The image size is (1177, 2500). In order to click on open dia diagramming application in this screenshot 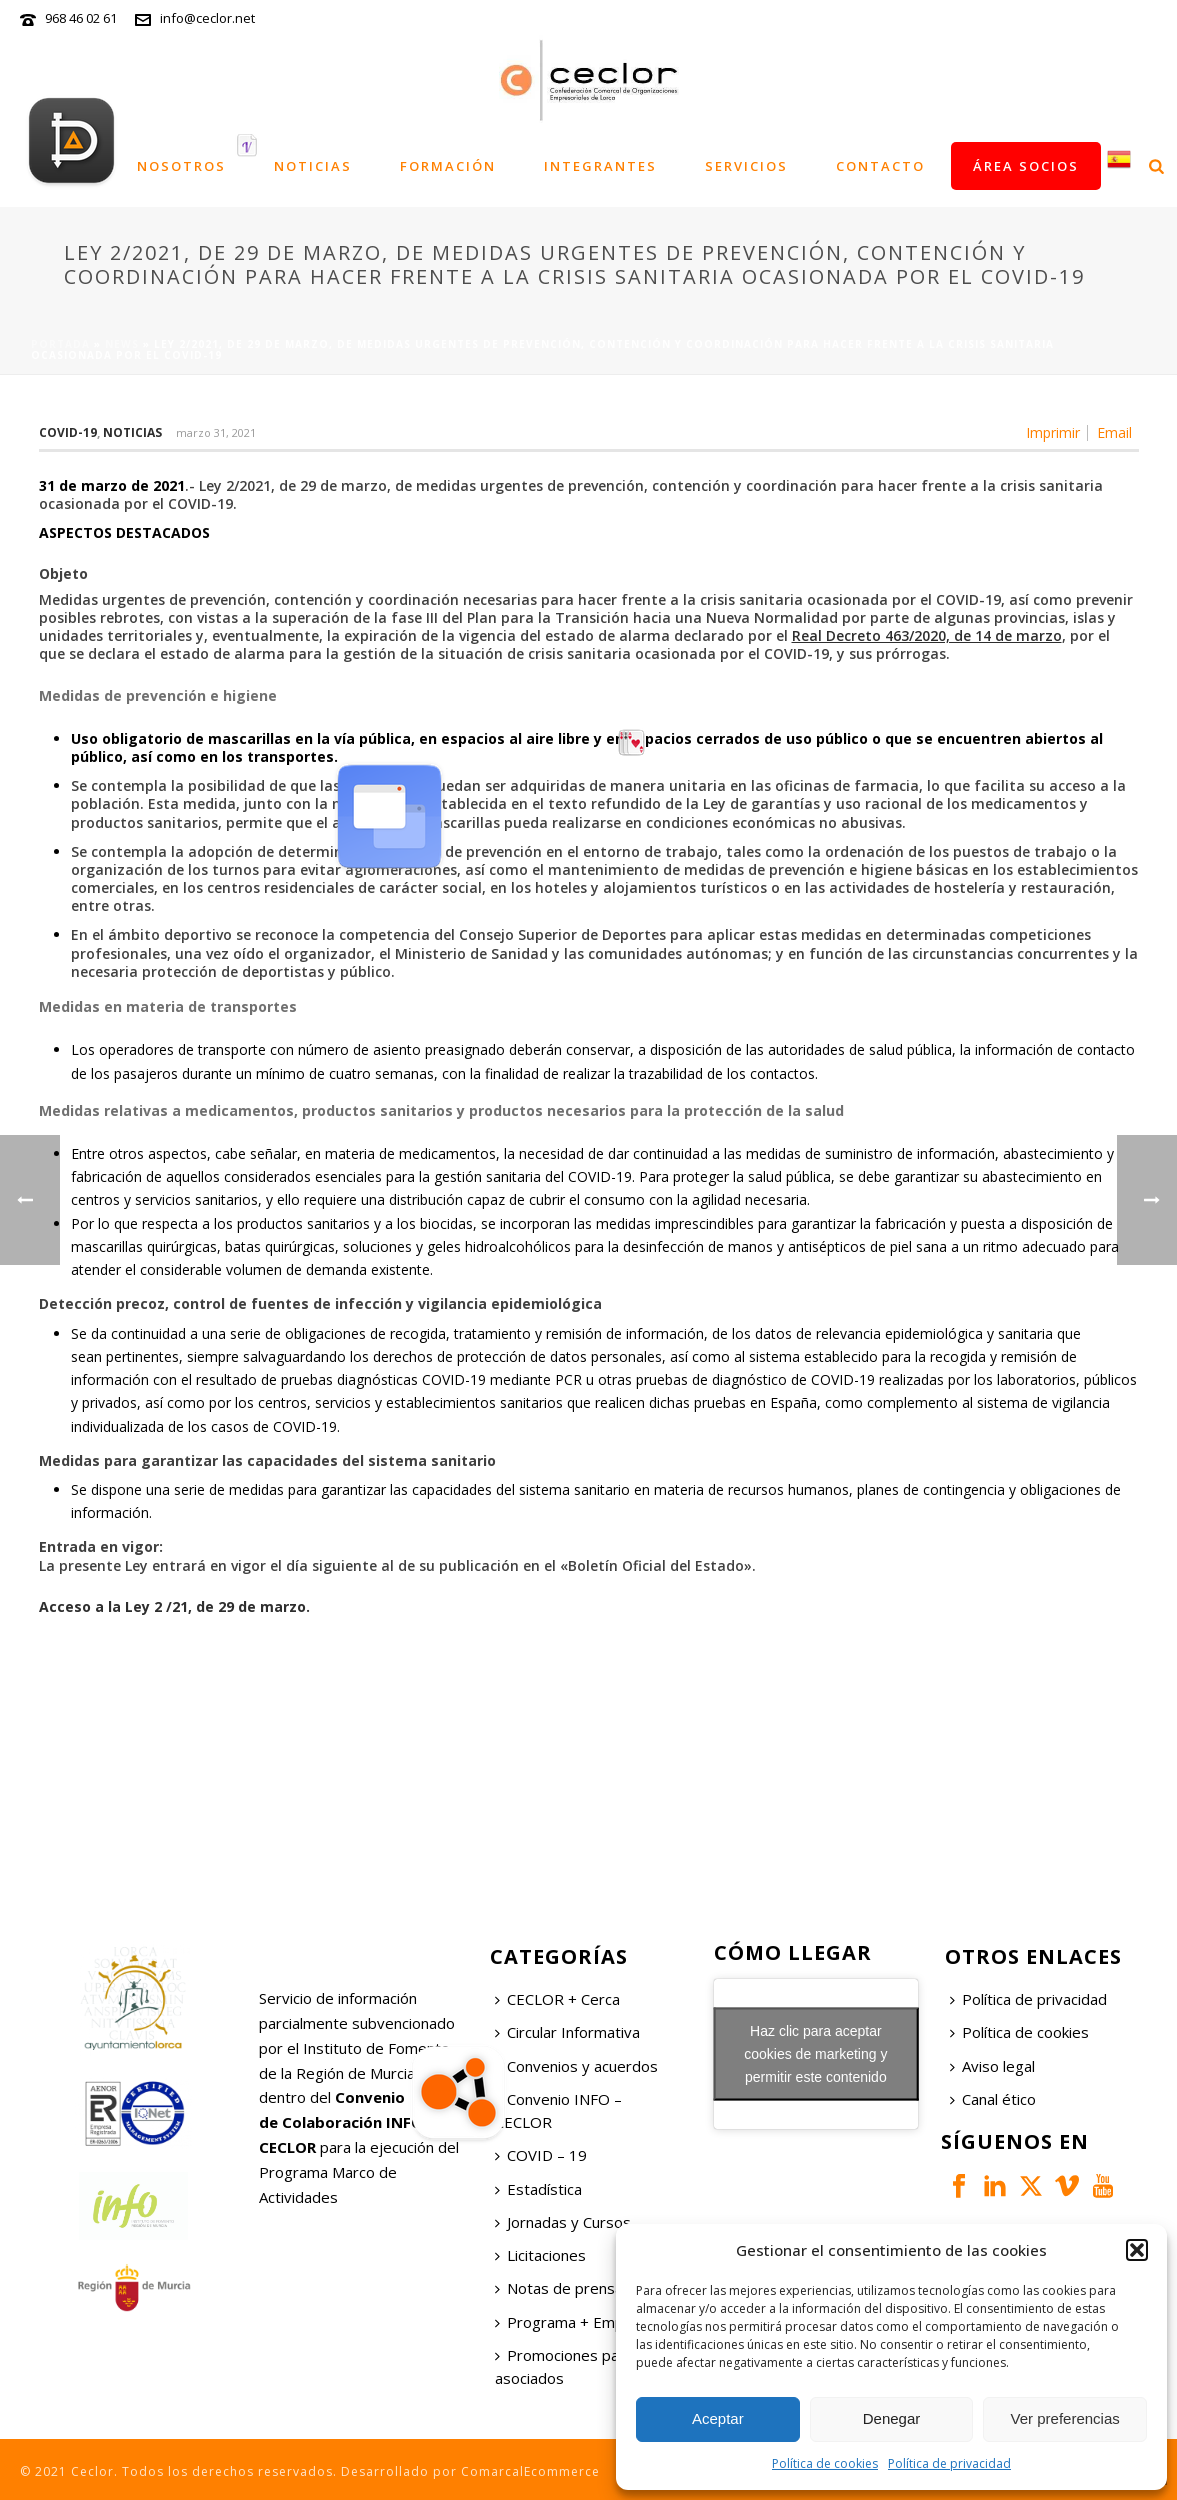, I will do `click(71, 140)`.